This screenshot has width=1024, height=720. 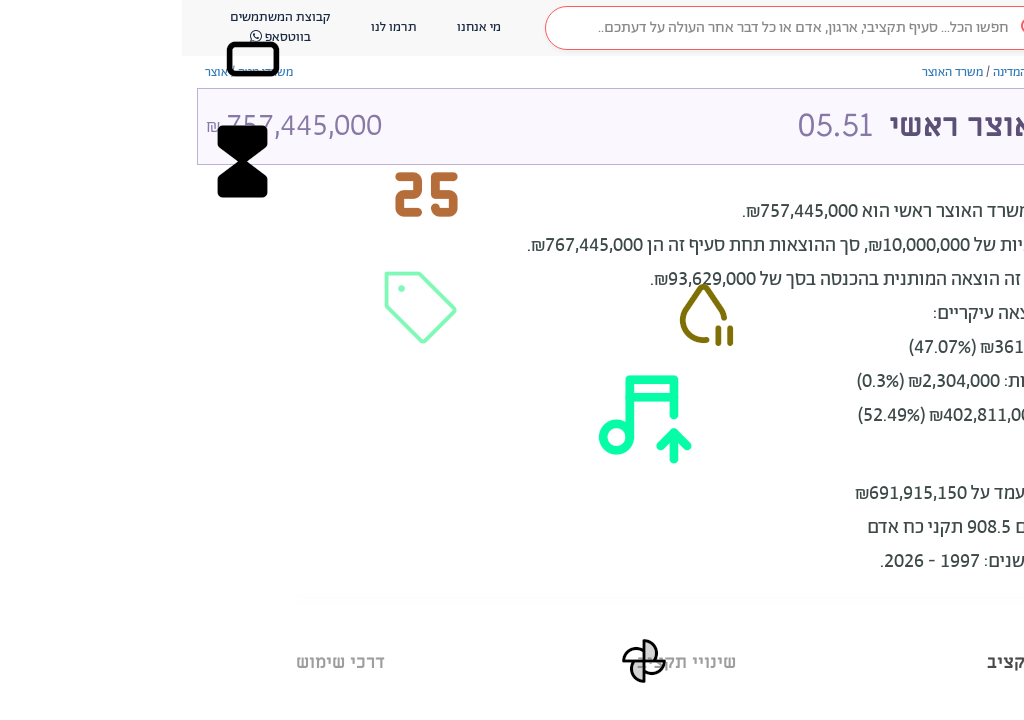 I want to click on crop image to 3:2 aspect ratio, so click(x=253, y=59).